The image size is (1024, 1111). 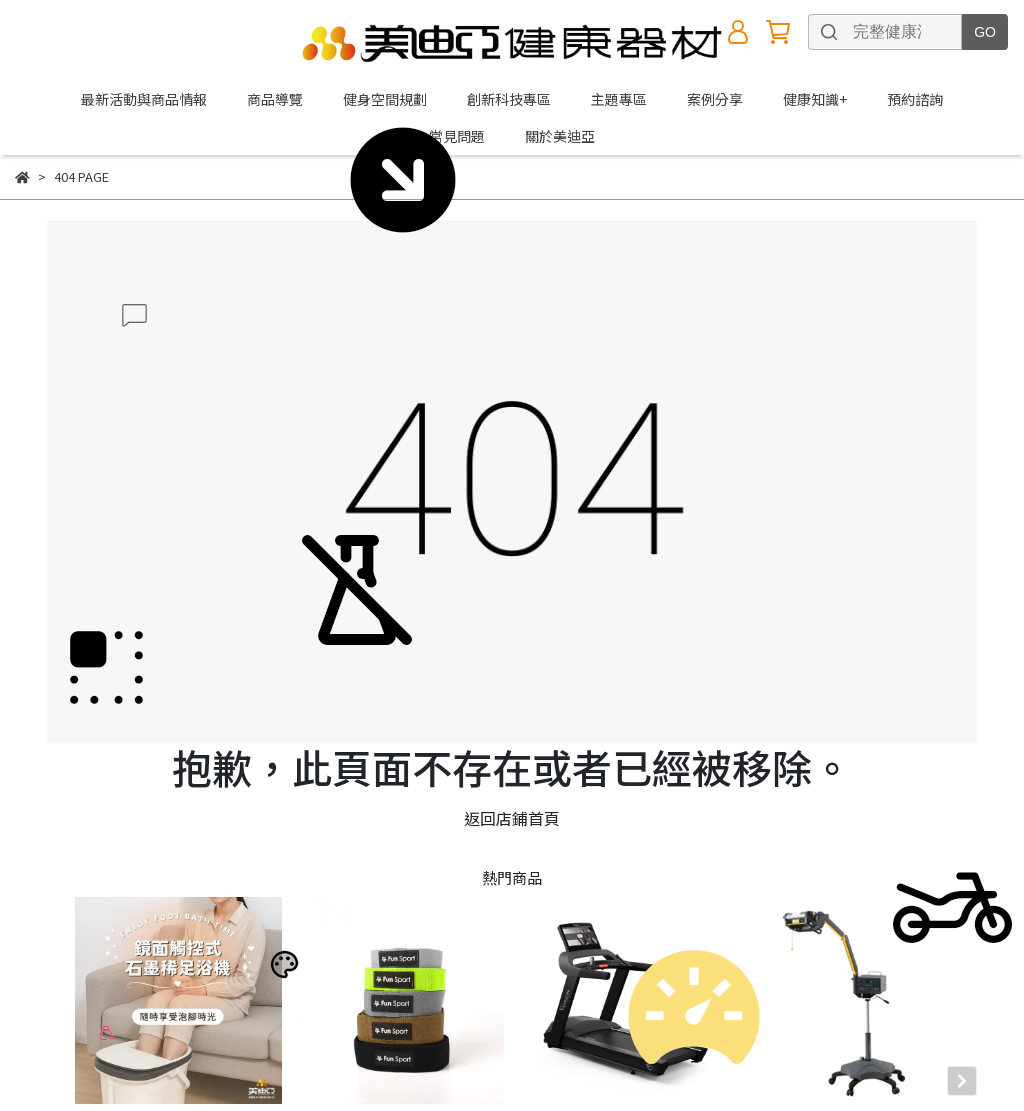 I want to click on deduct funds or reduce balance, so click(x=106, y=1033).